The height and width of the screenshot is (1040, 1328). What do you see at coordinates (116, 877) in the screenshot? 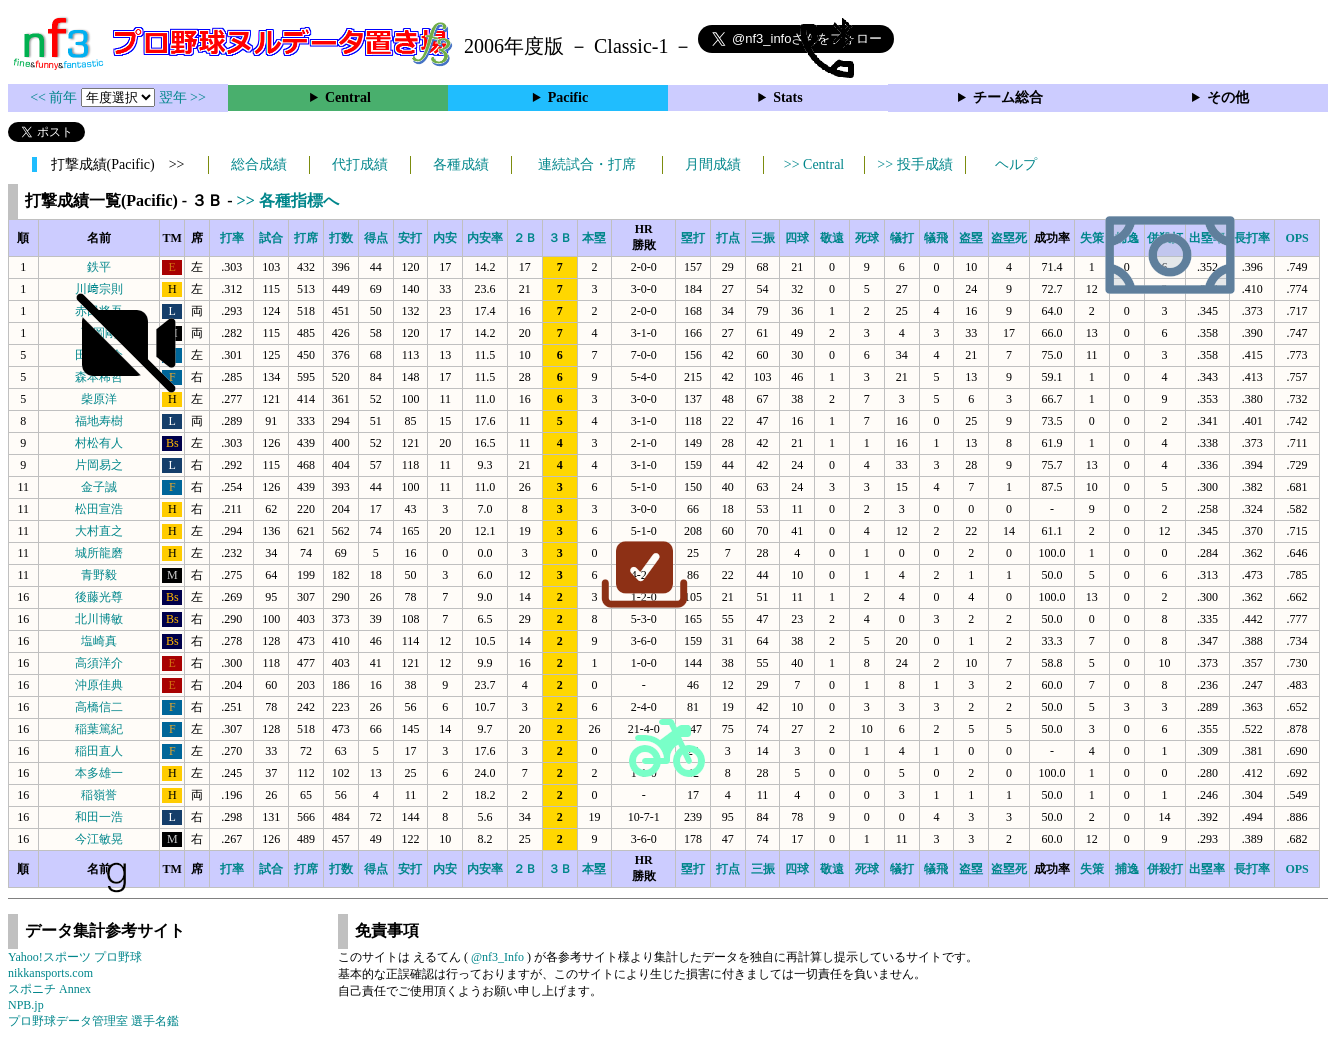
I see `link to Goodreads profile` at bounding box center [116, 877].